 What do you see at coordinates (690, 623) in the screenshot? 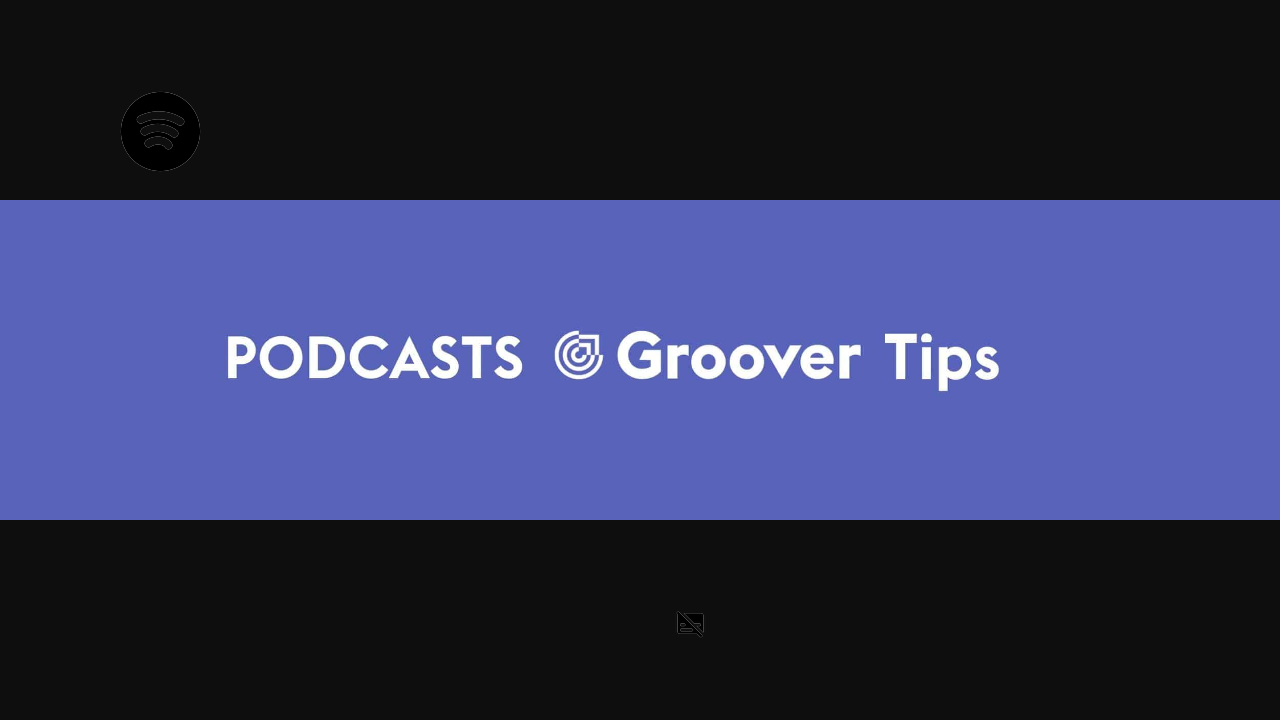
I see `turn off subtitles or closed captions` at bounding box center [690, 623].